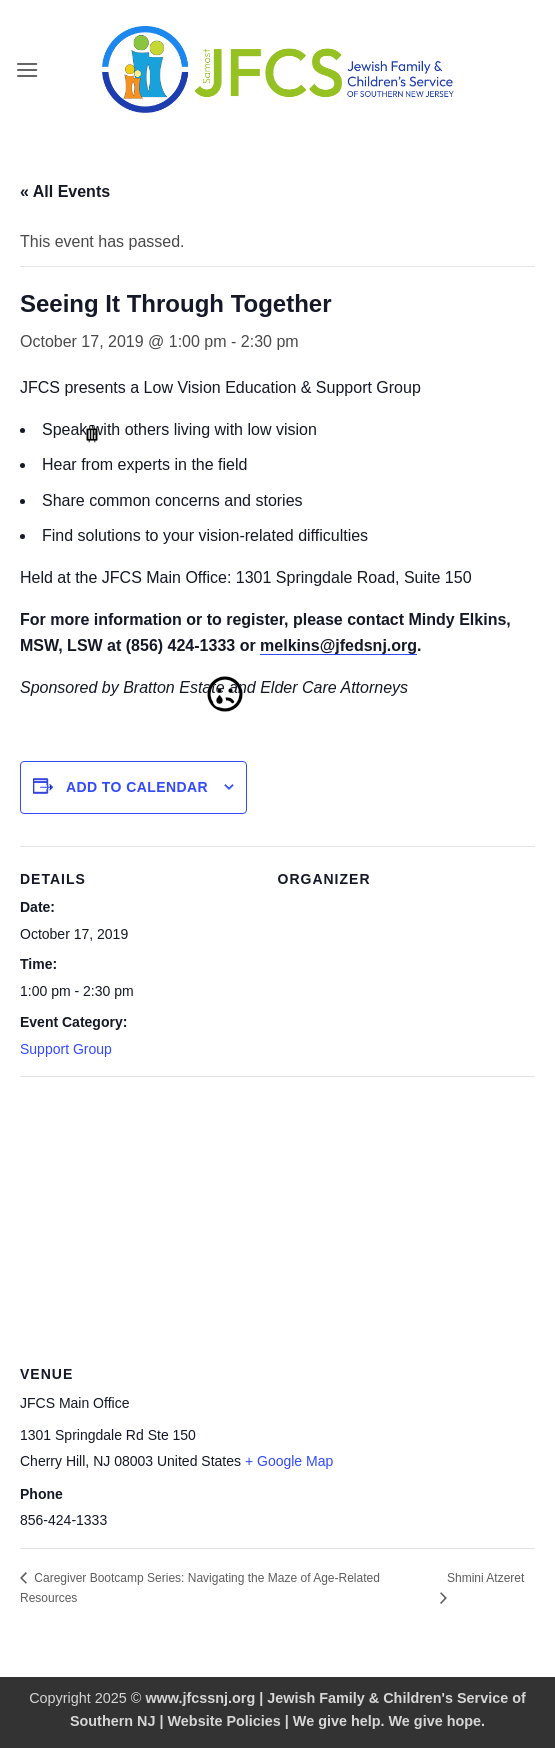 The image size is (555, 1748). I want to click on access travel or trip planning features, so click(92, 434).